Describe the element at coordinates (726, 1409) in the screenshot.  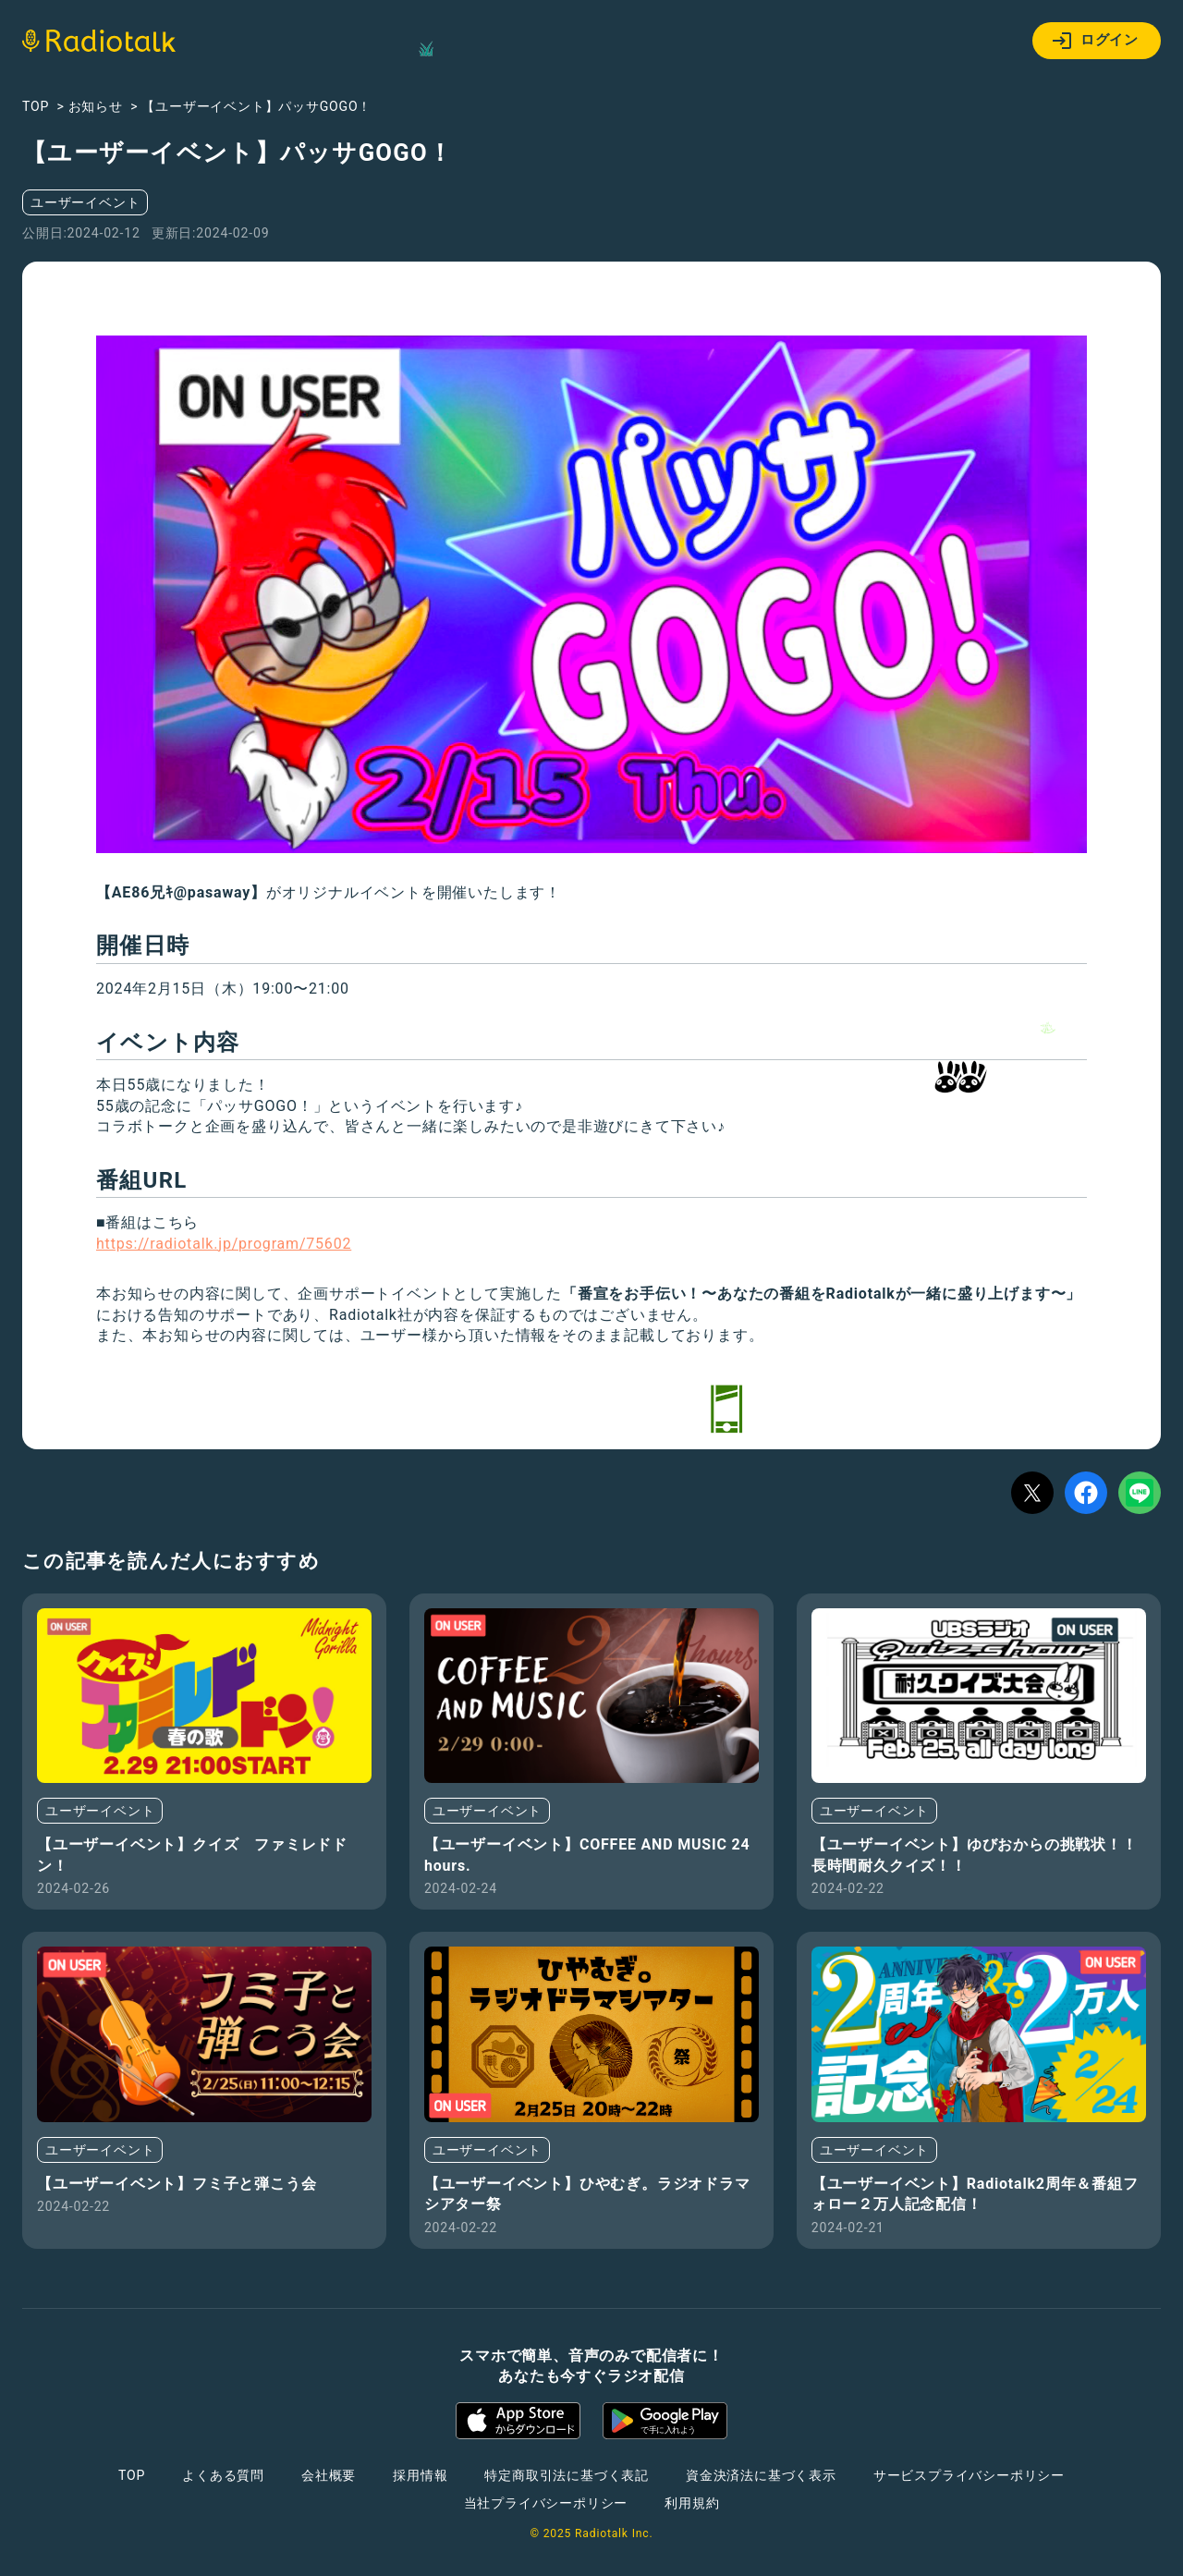
I see `execute or delete an item permanently` at that location.